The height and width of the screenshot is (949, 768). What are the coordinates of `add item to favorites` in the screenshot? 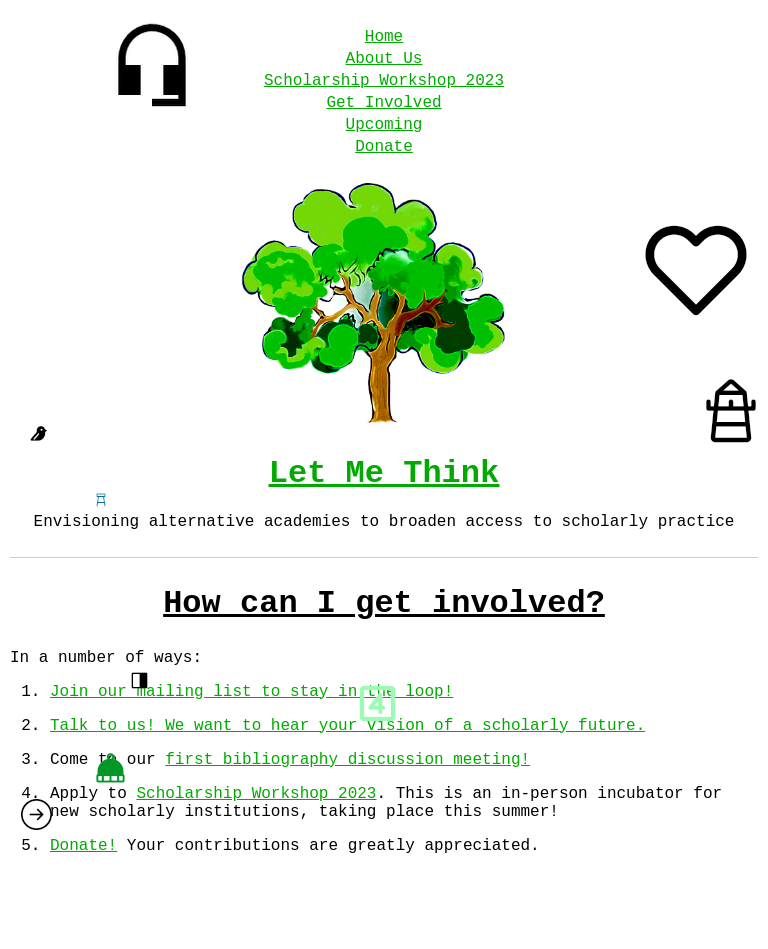 It's located at (696, 270).